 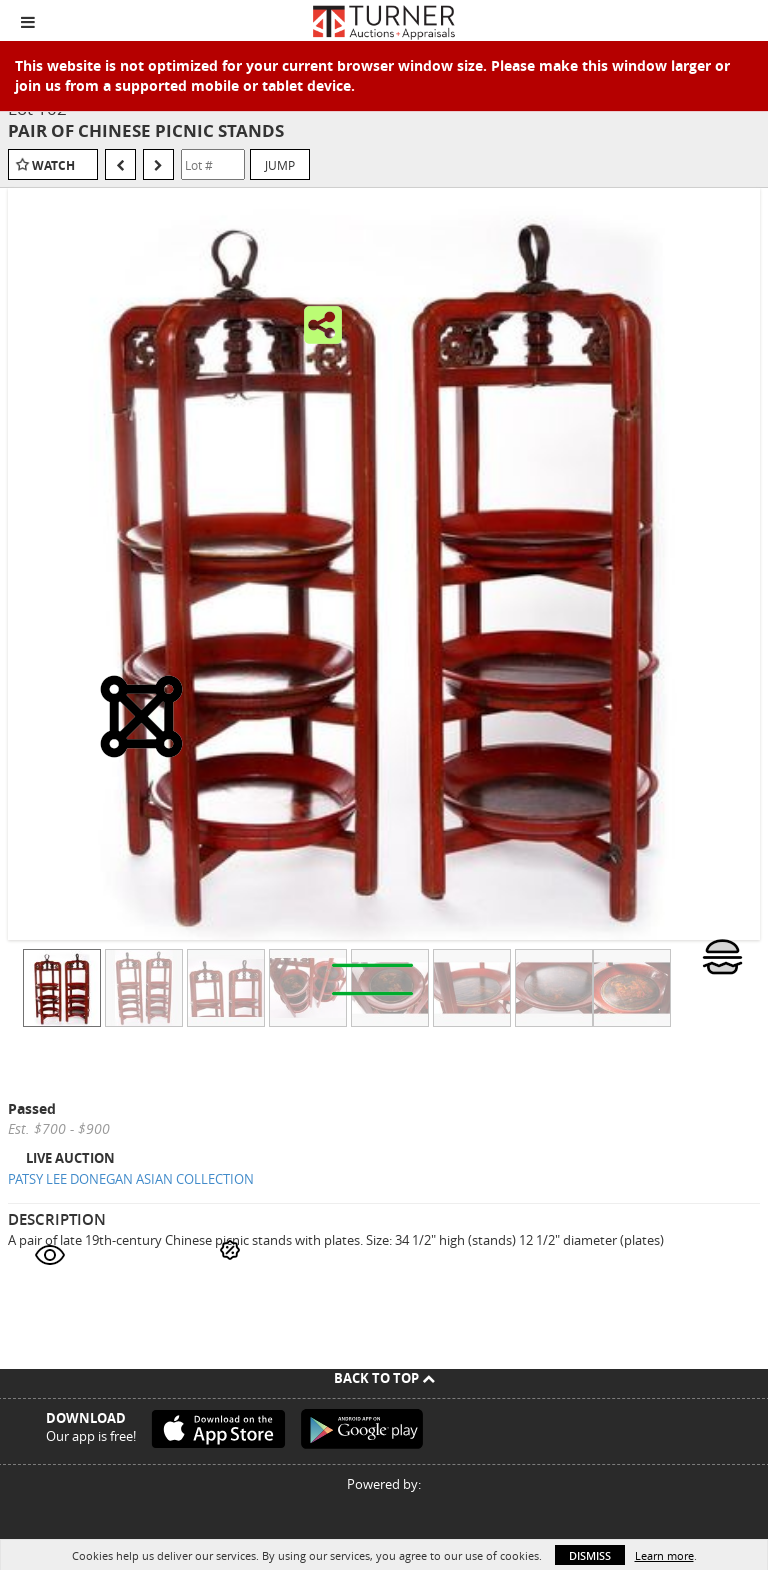 I want to click on share content to social media or other apps, so click(x=323, y=325).